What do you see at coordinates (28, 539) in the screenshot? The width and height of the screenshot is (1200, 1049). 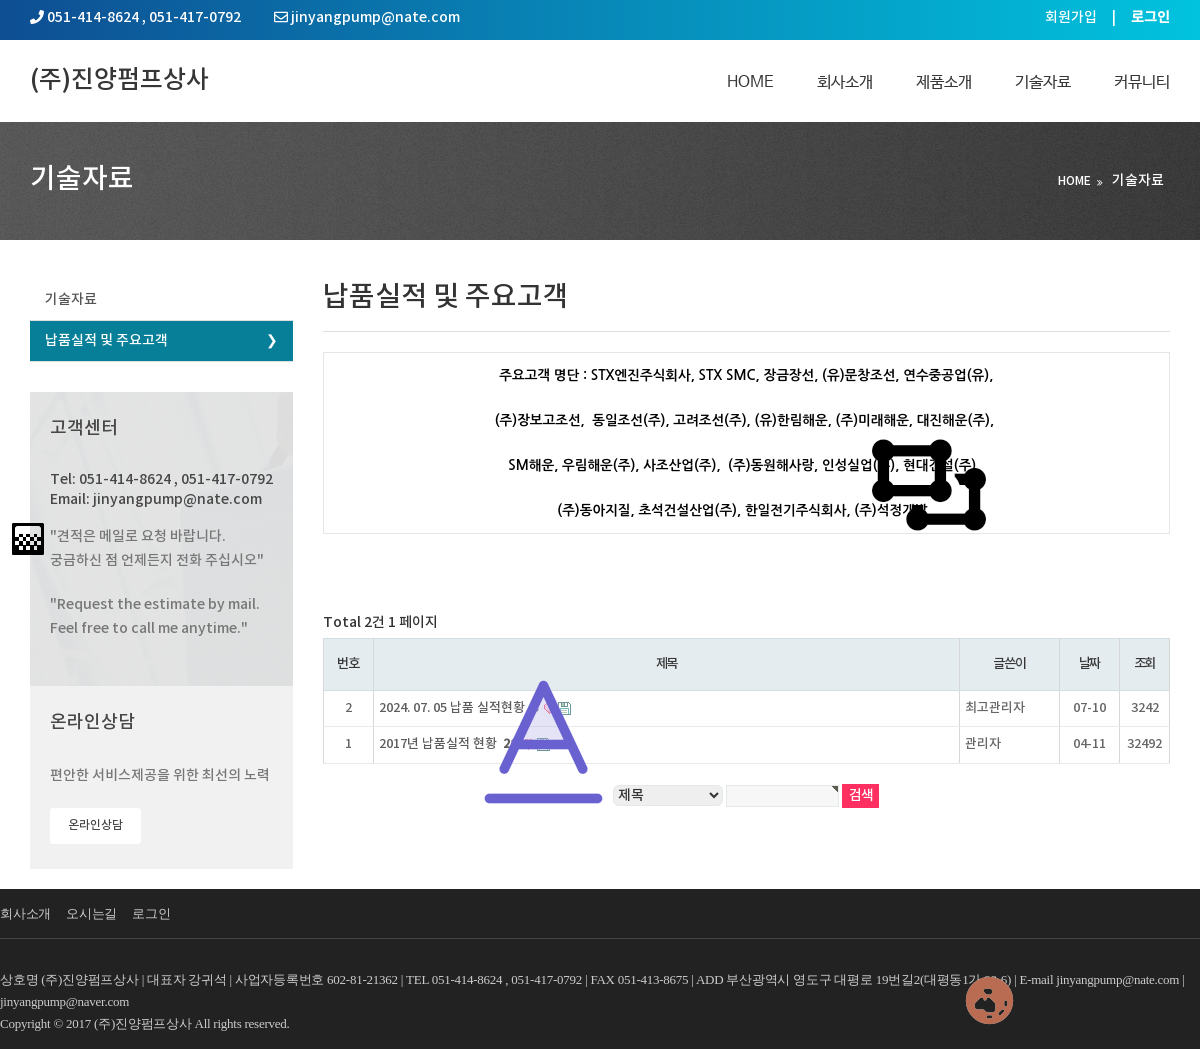 I see `apply a gradient effect to an image` at bounding box center [28, 539].